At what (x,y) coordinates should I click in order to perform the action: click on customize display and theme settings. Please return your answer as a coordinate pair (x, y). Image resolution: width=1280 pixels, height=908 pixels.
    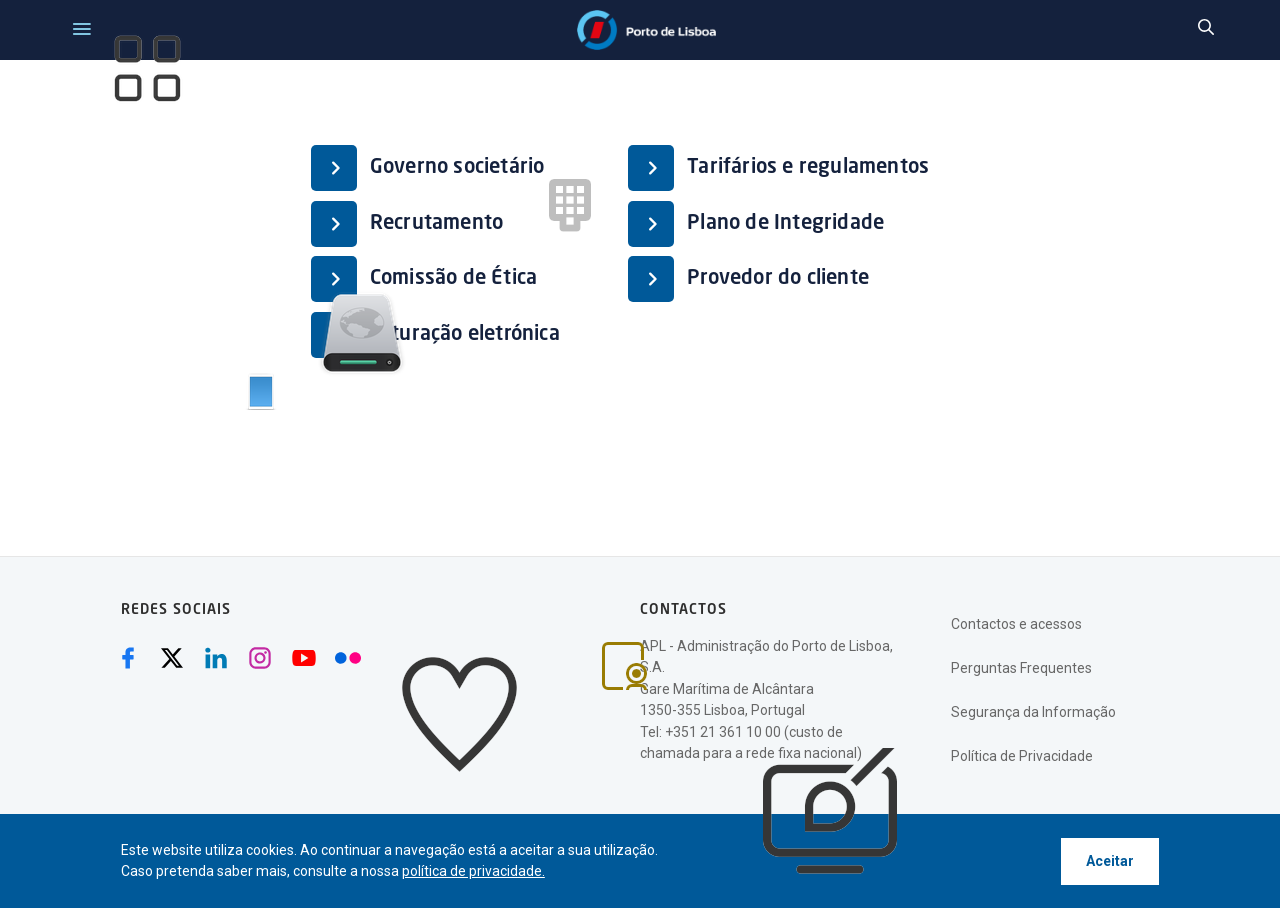
    Looking at the image, I should click on (830, 815).